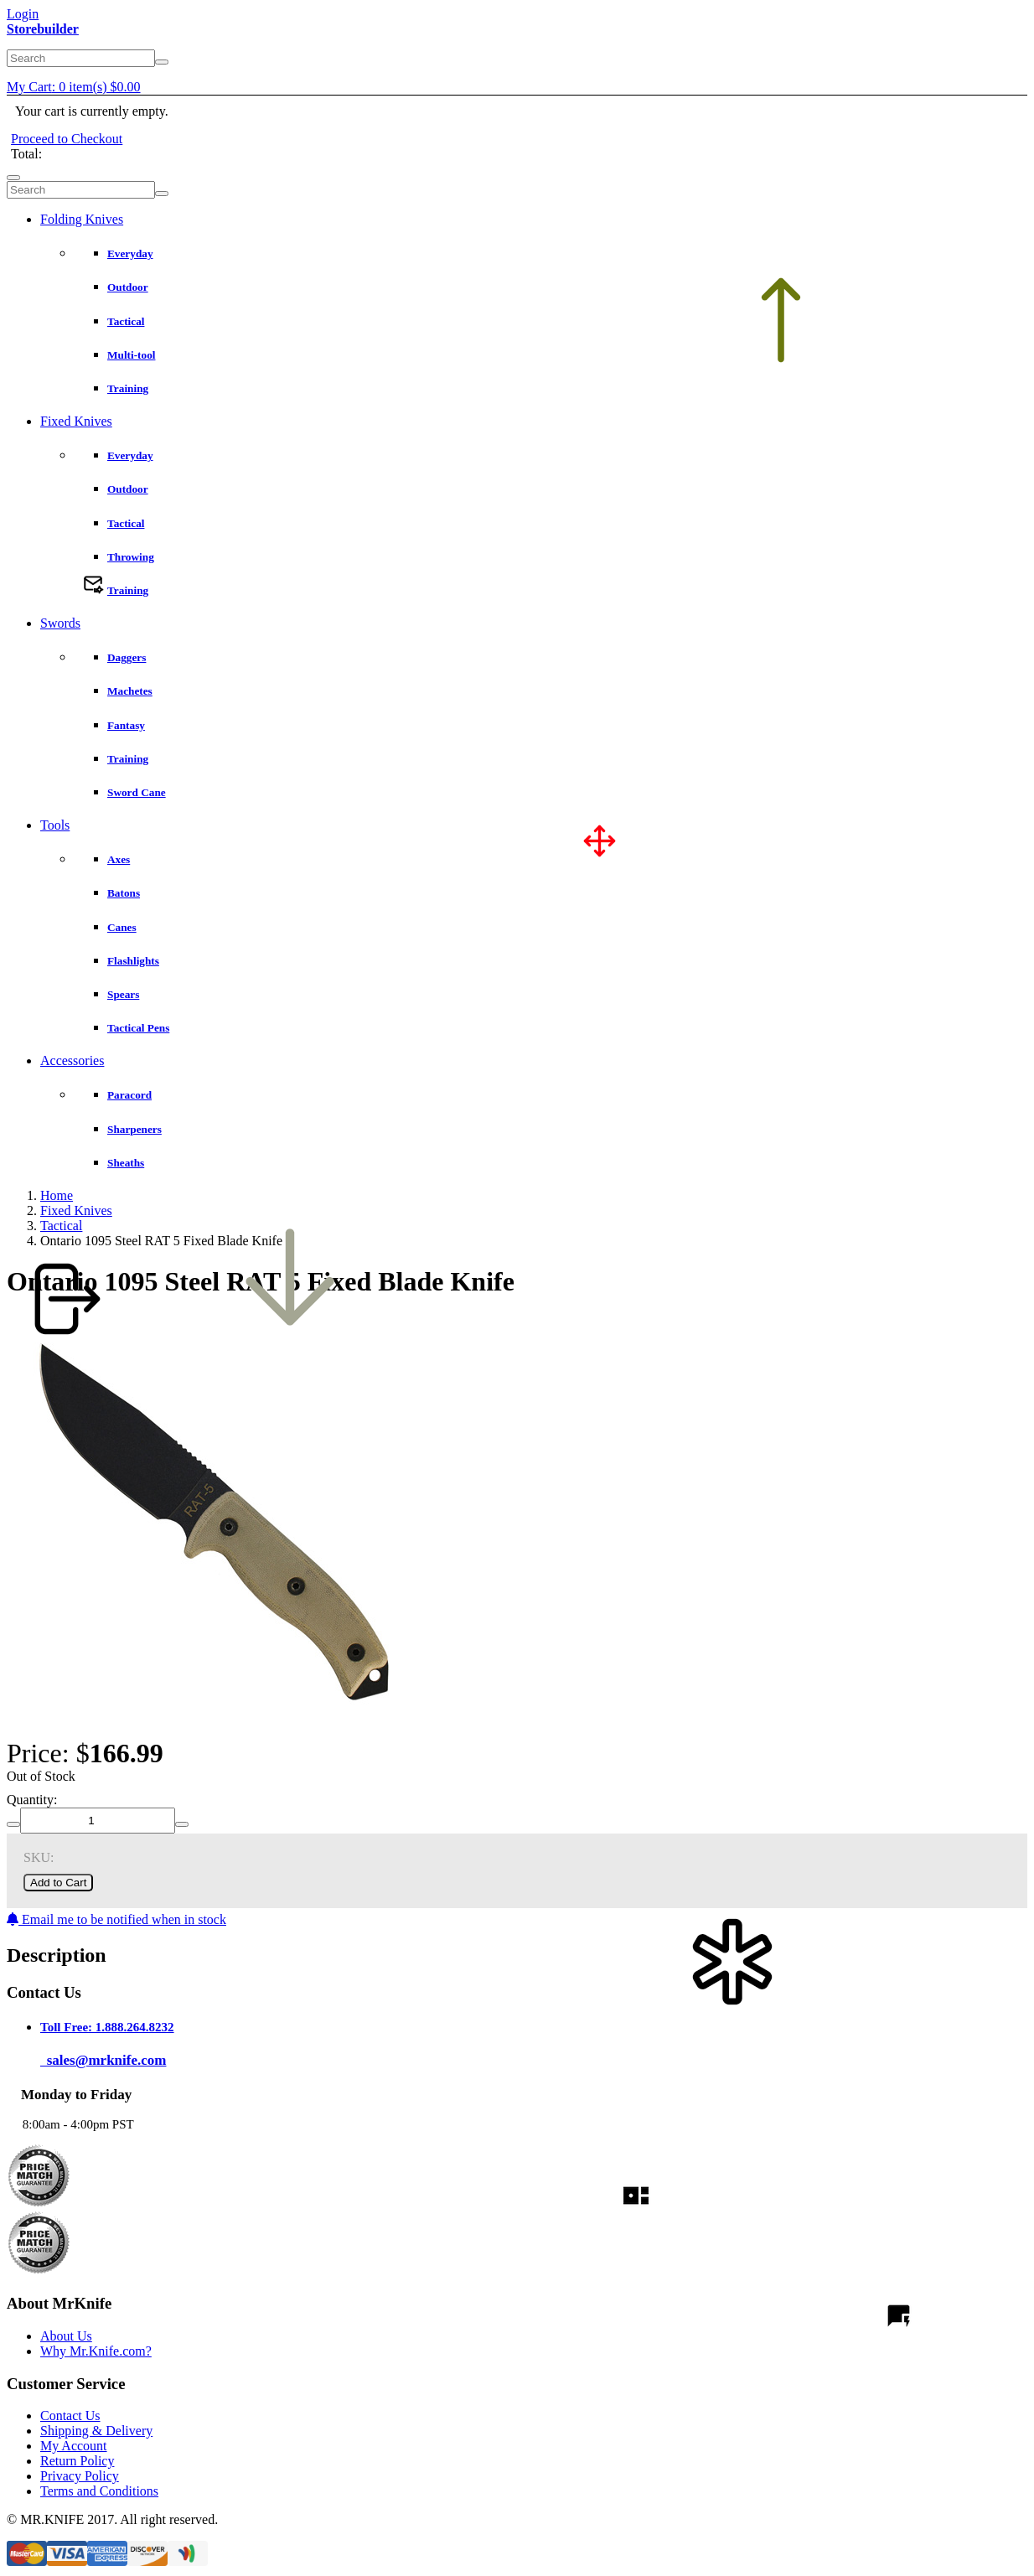 The image size is (1034, 2576). Describe the element at coordinates (290, 1277) in the screenshot. I see `scroll down or view more content` at that location.